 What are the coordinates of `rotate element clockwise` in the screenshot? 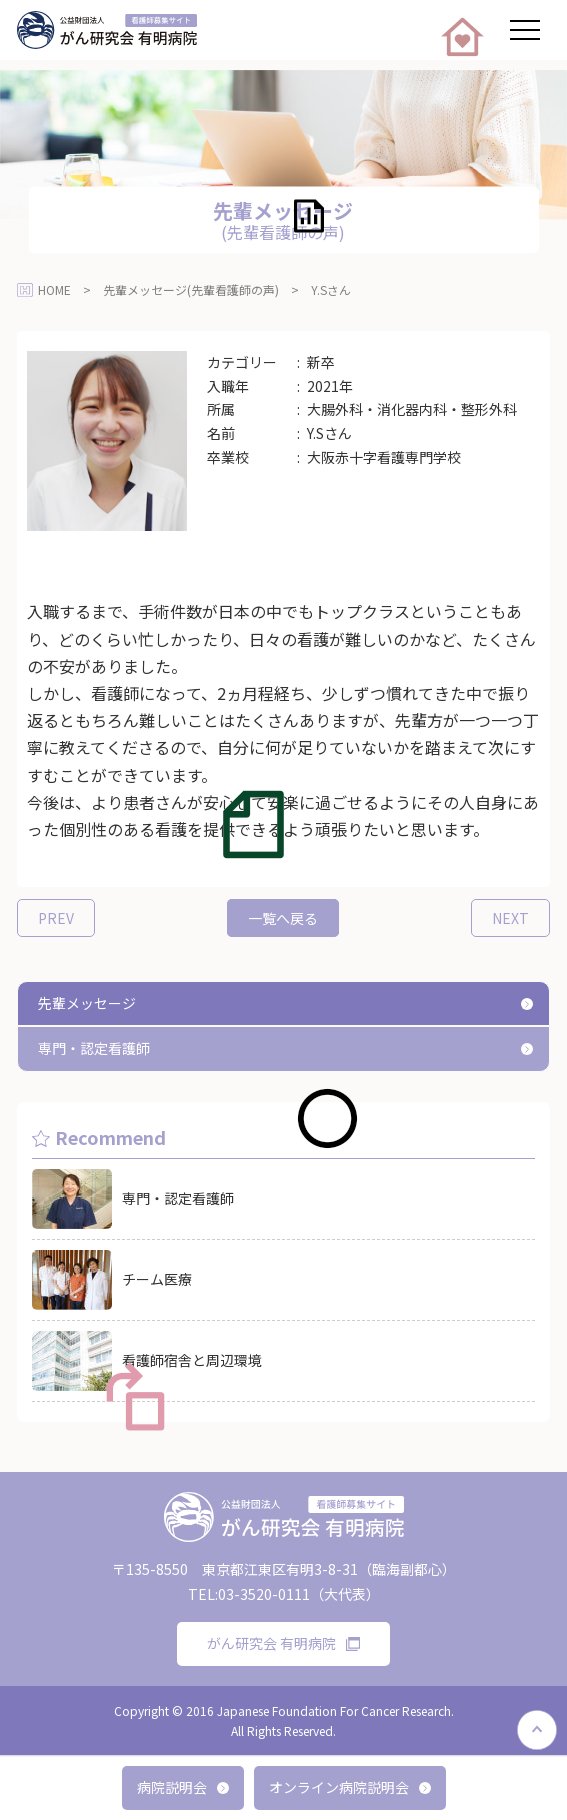 It's located at (135, 1398).